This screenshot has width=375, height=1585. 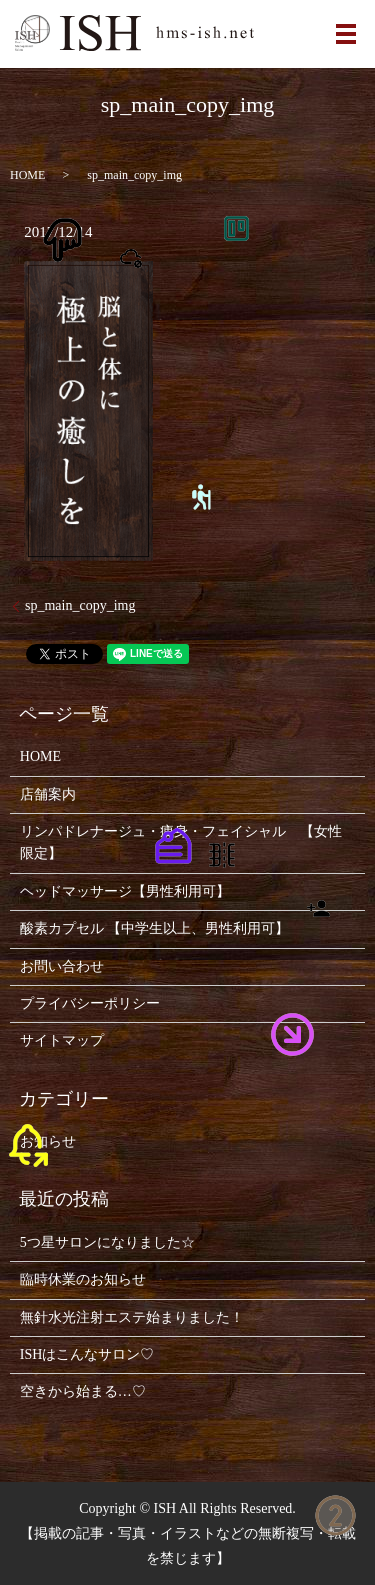 What do you see at coordinates (335, 1515) in the screenshot?
I see `indicates step two in a multi-step process` at bounding box center [335, 1515].